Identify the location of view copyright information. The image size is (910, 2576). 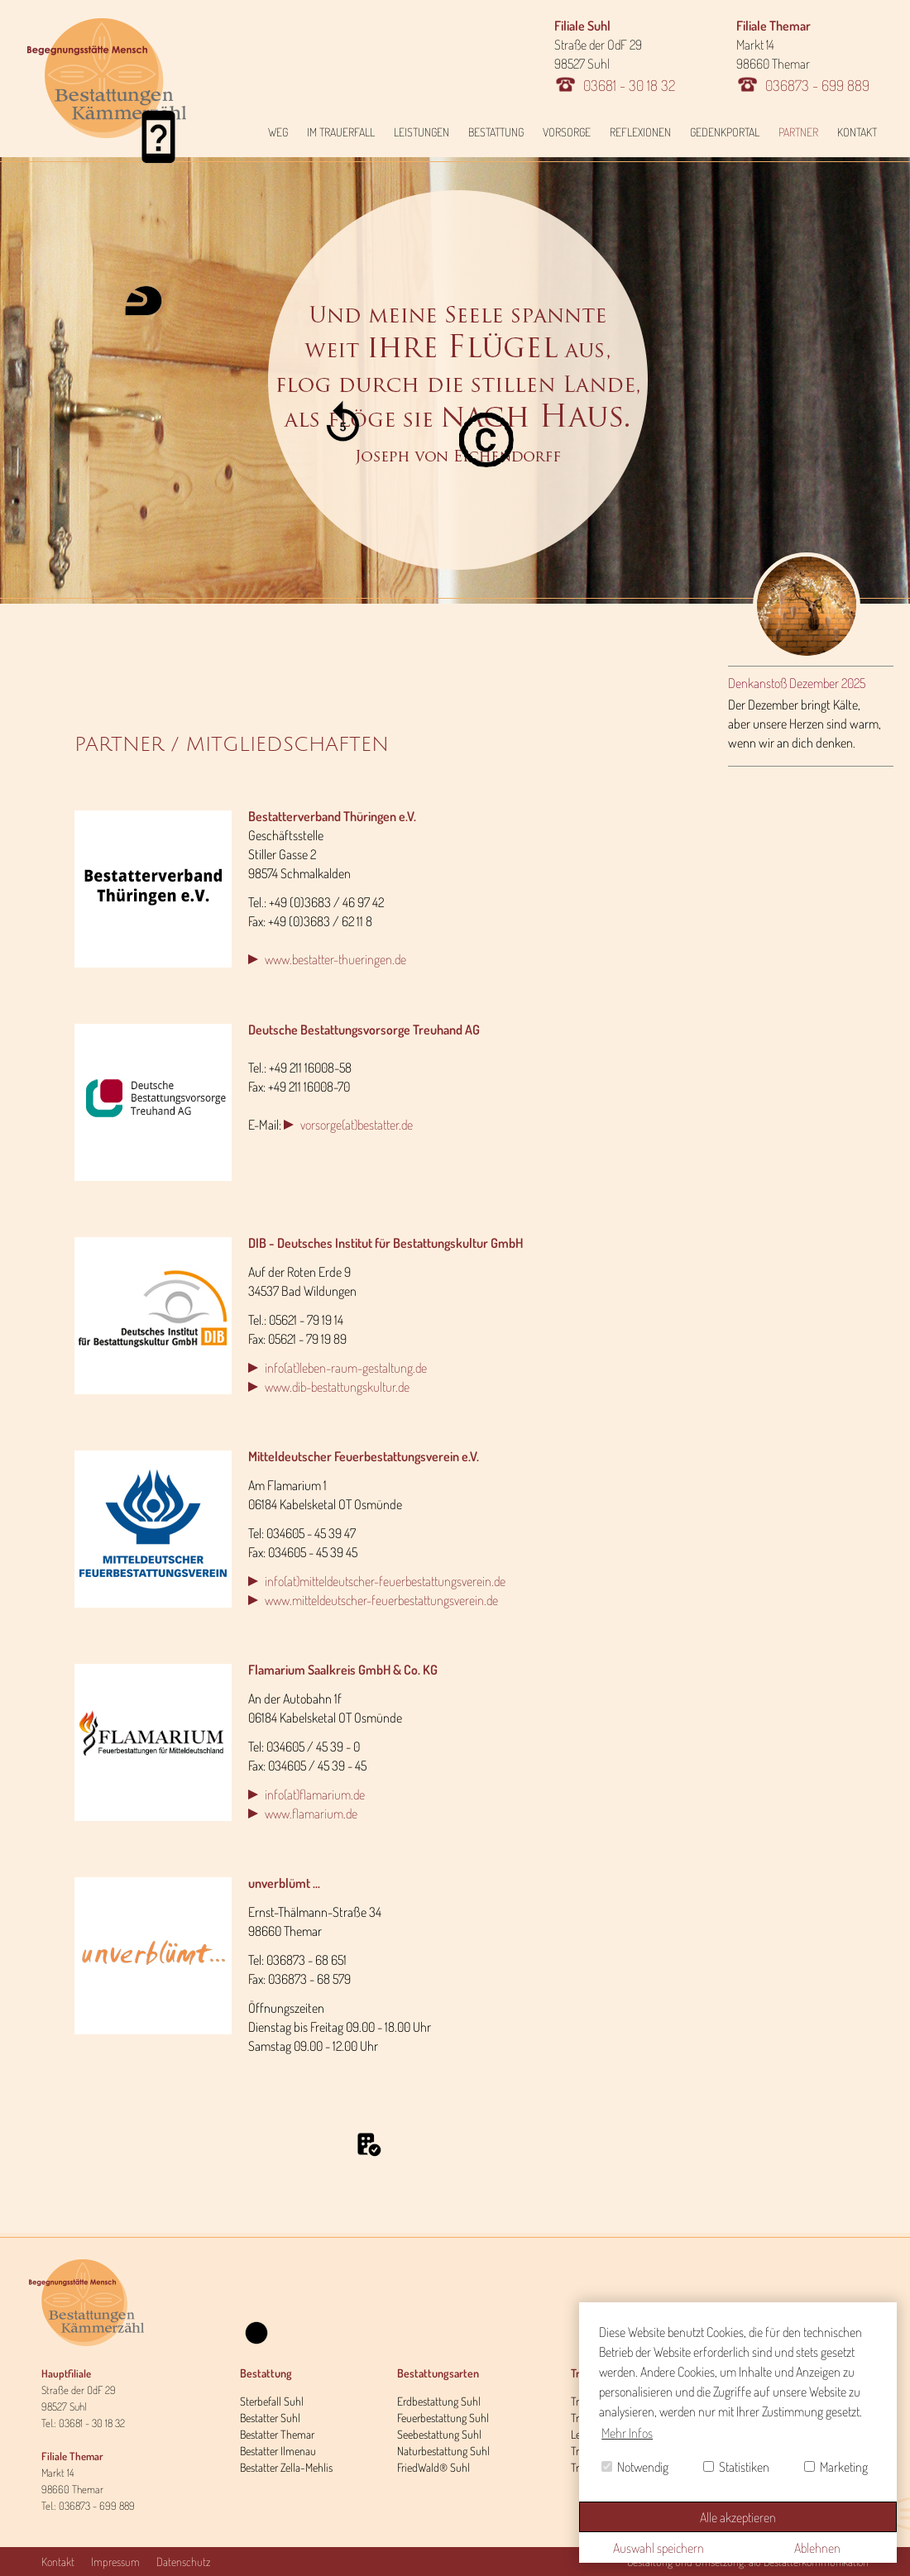
(486, 440).